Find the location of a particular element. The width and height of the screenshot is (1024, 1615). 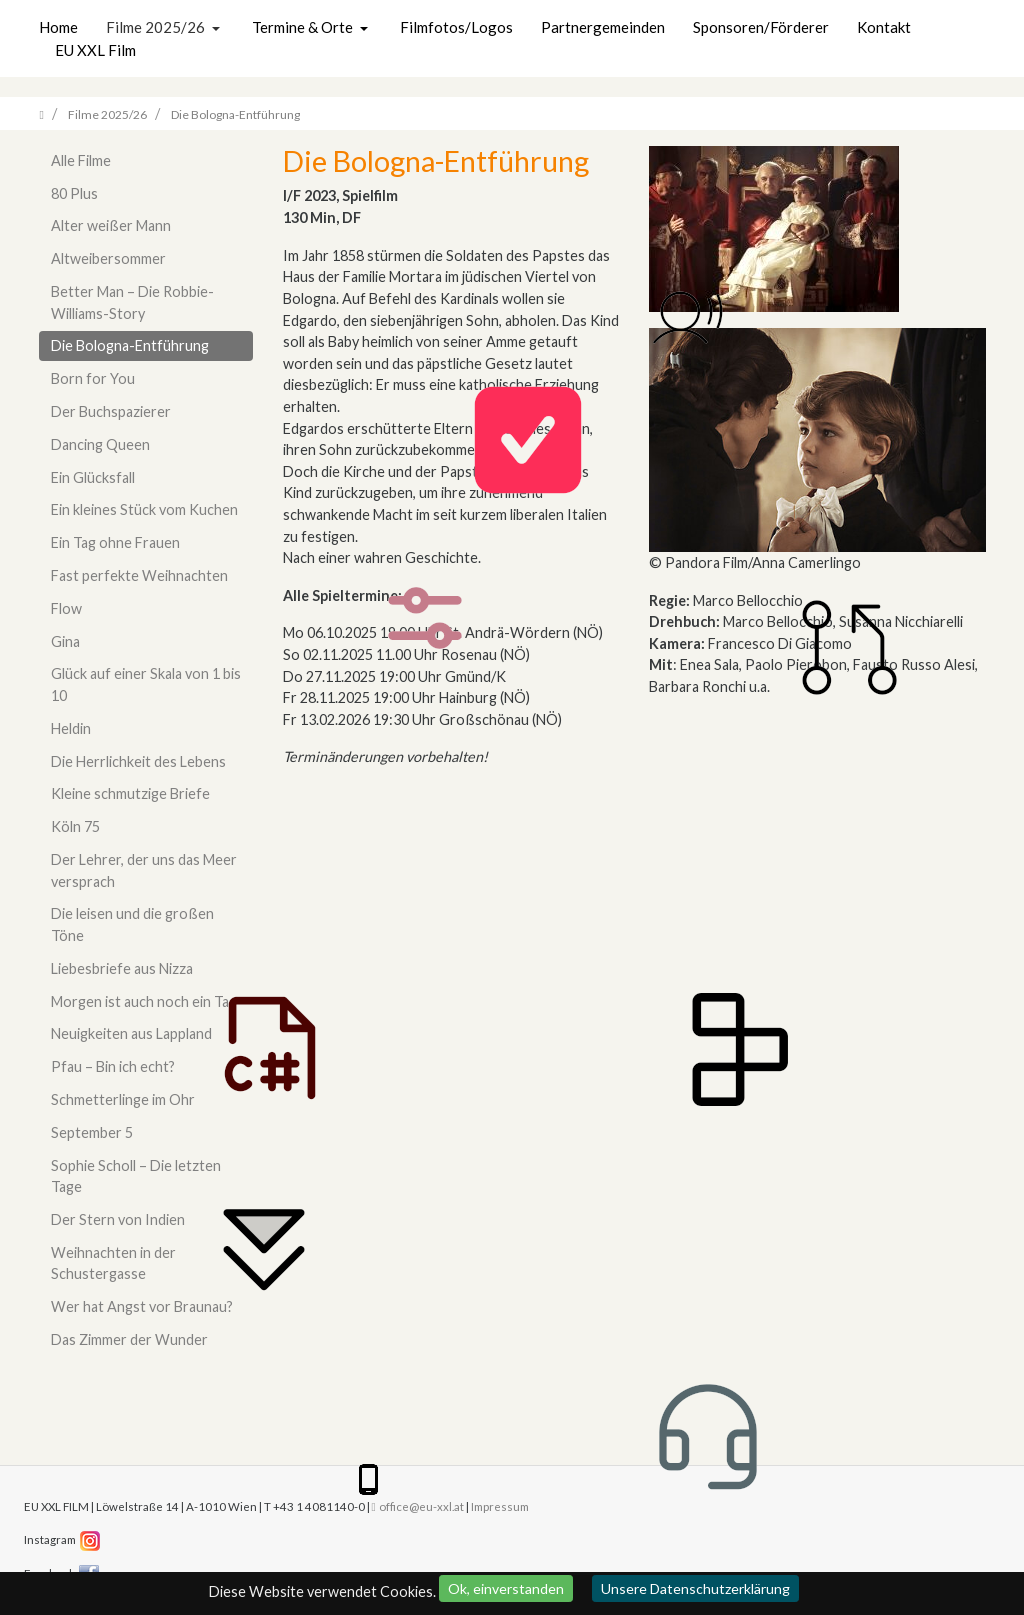

user is currently speaking or broadcasting audio is located at coordinates (686, 317).